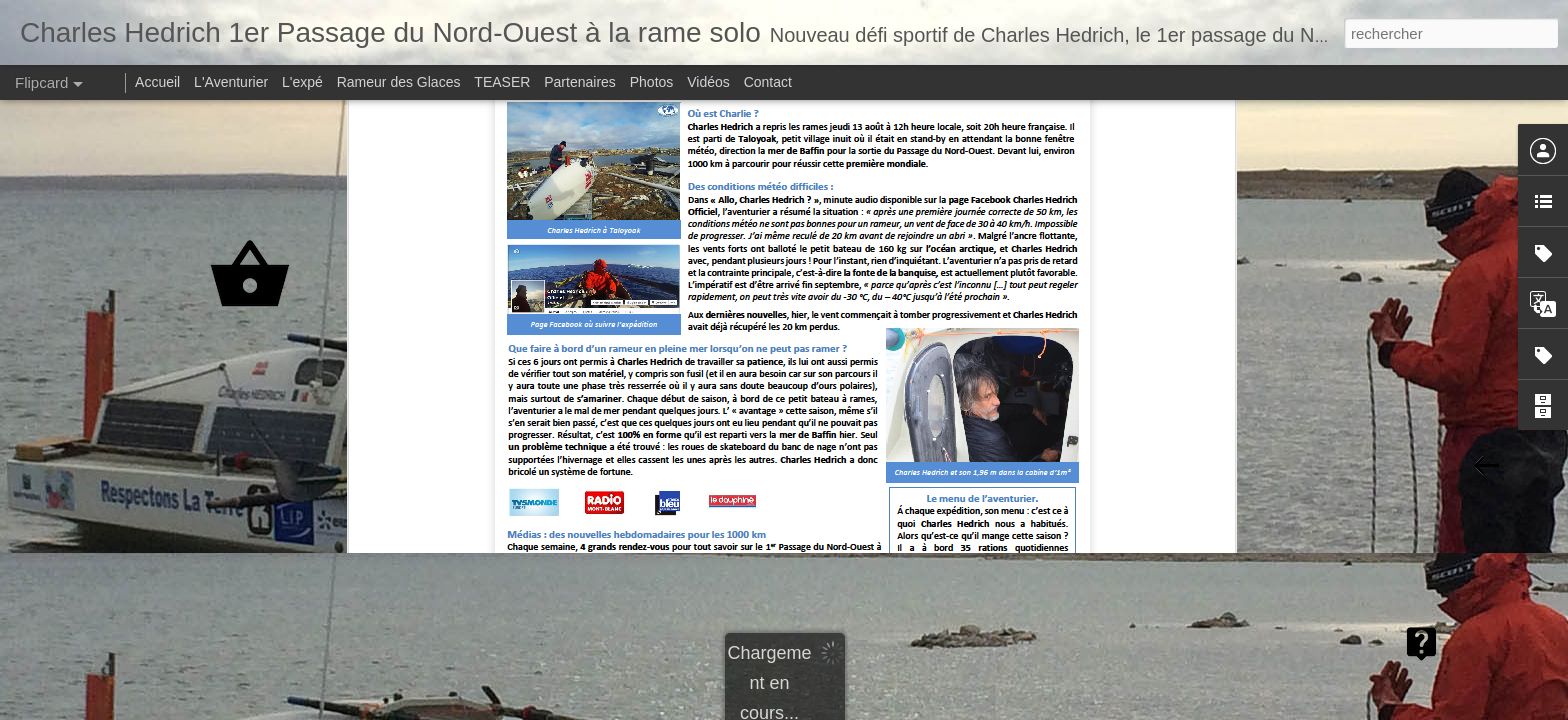 This screenshot has height=720, width=1568. I want to click on access live help or support chat, so click(1421, 643).